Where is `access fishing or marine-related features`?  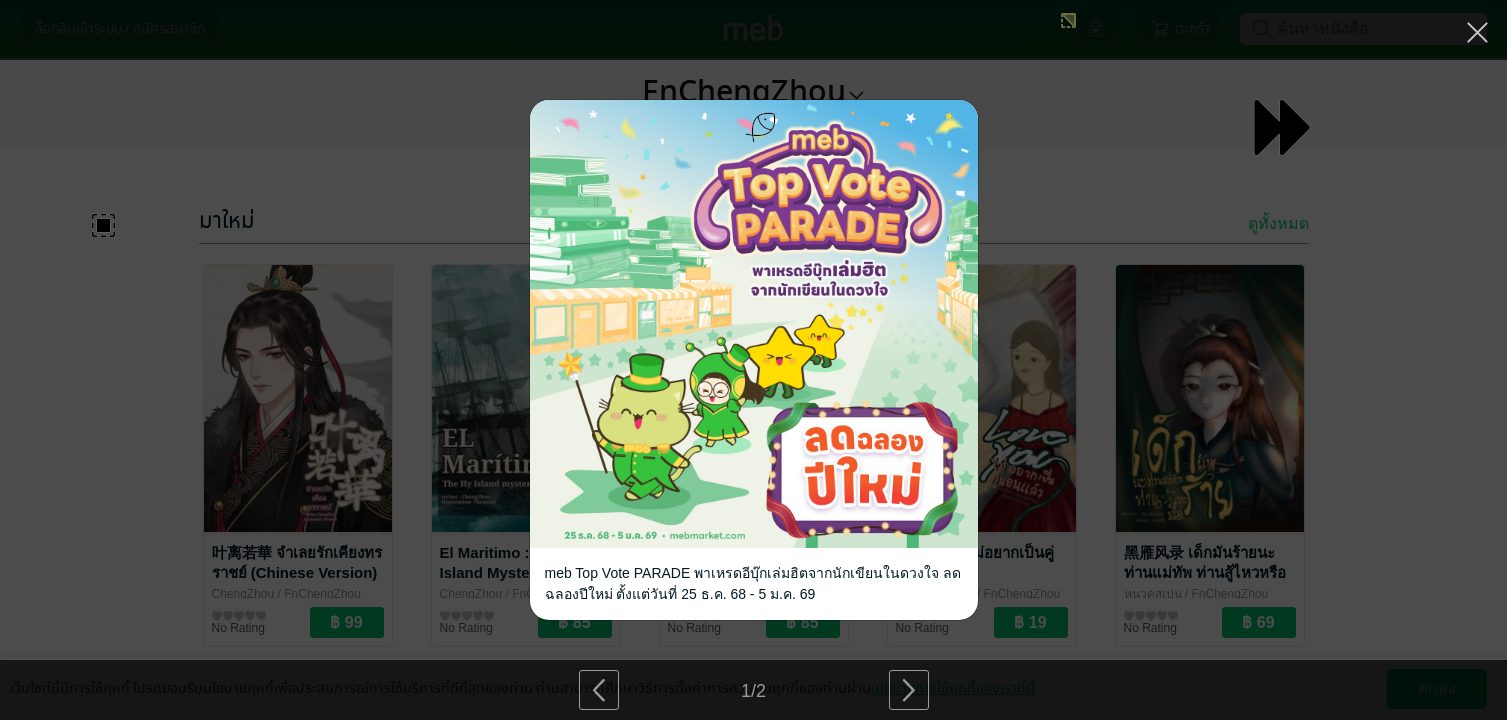 access fishing or marine-related features is located at coordinates (761, 126).